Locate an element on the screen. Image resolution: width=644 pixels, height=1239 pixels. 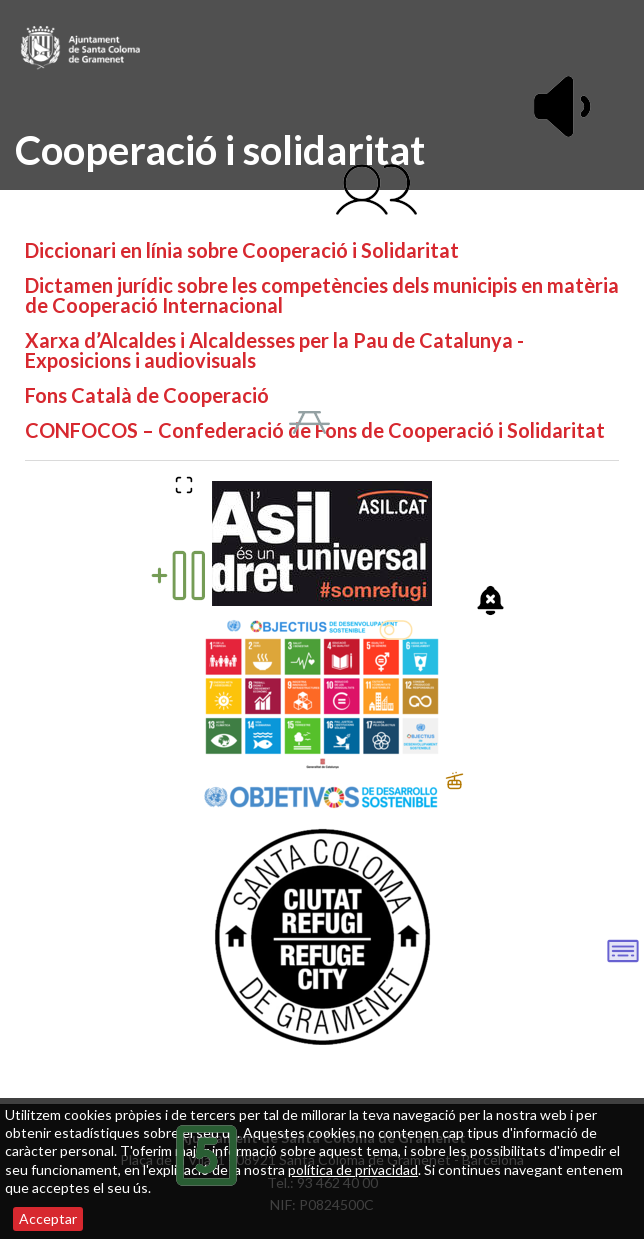
access cable car or gondola transit options is located at coordinates (454, 780).